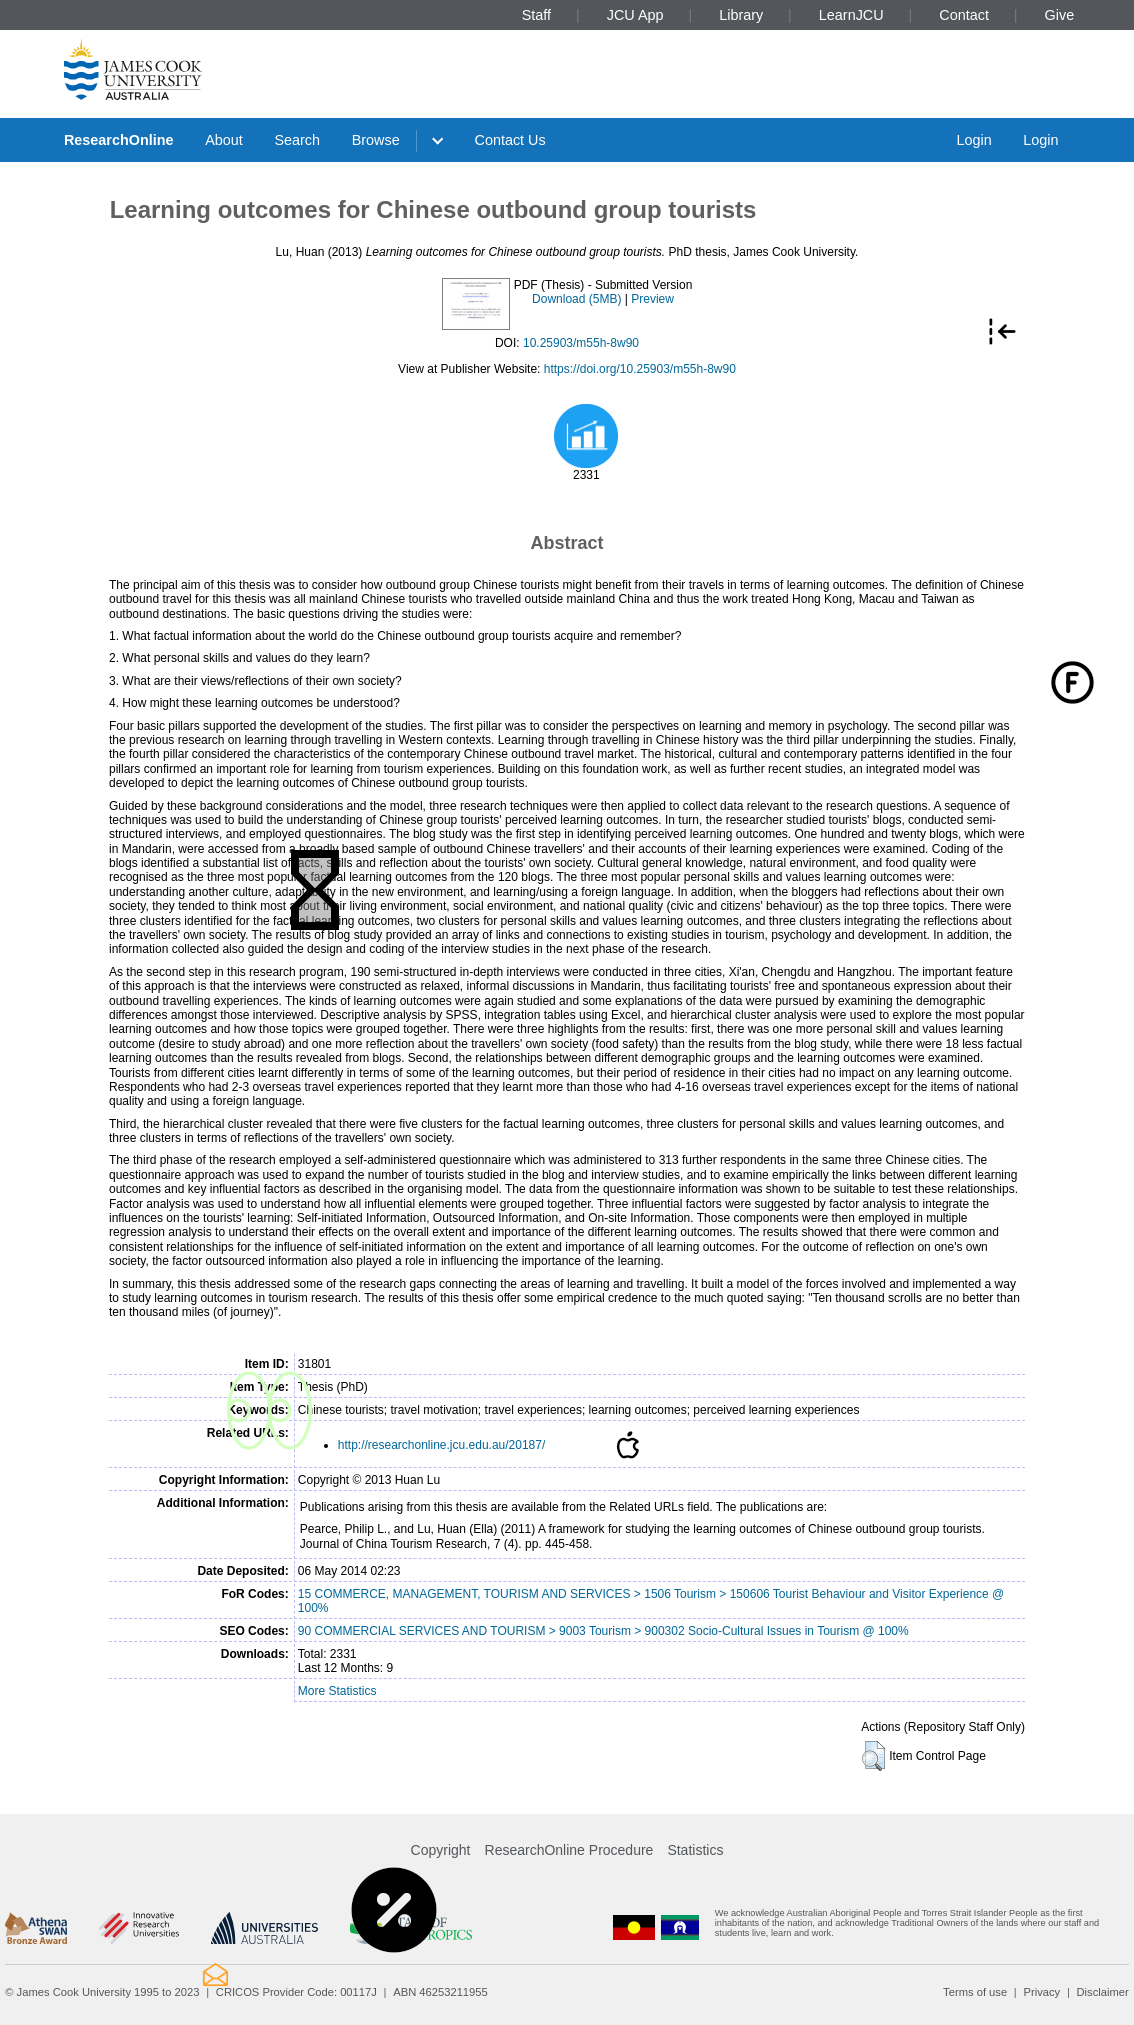 Image resolution: width=1134 pixels, height=2025 pixels. I want to click on apple brand or product identifier, so click(628, 1445).